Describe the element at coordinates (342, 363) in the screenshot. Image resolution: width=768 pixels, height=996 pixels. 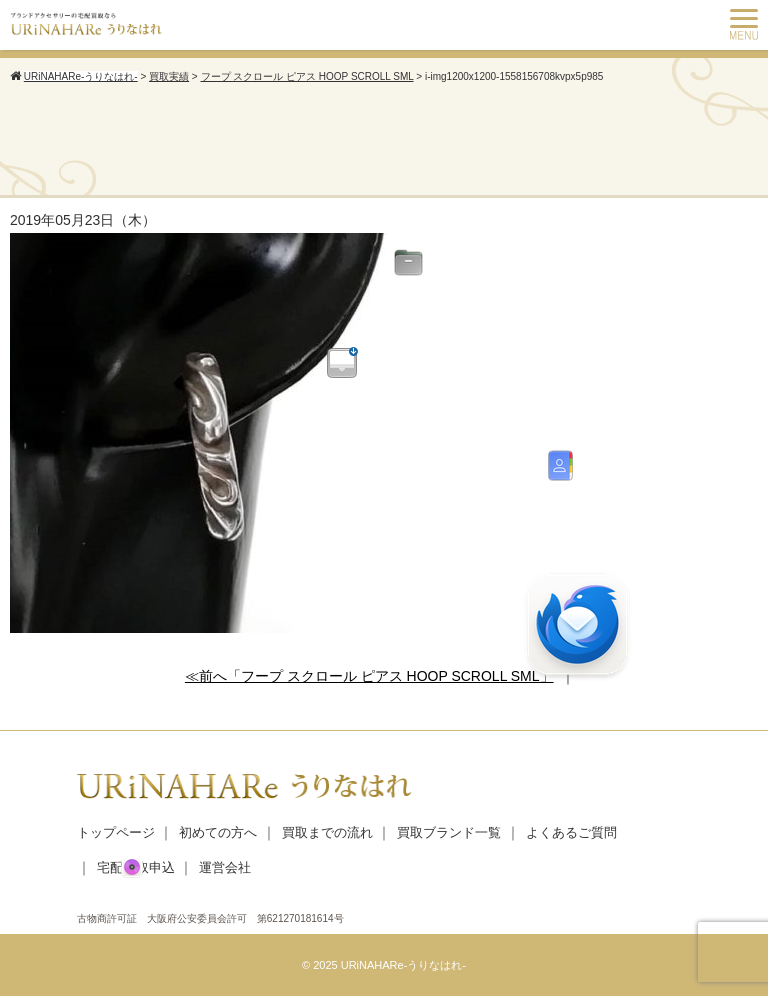
I see `move message to inbox` at that location.